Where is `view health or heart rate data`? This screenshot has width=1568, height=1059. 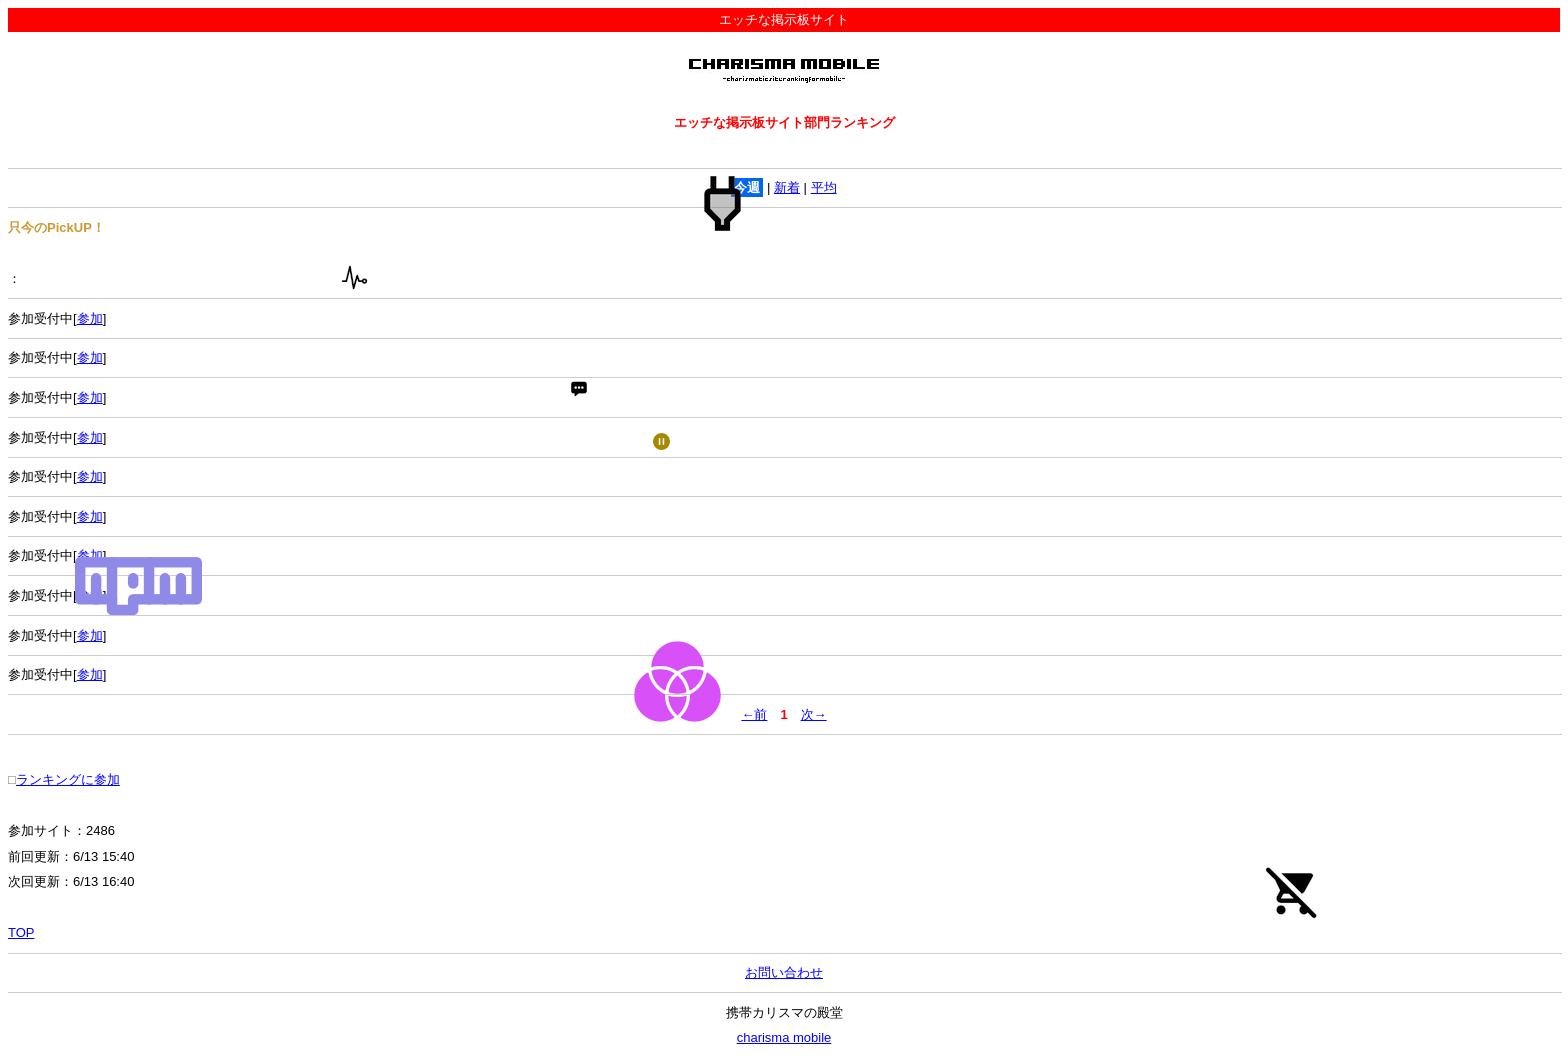
view health or heart rate data is located at coordinates (354, 277).